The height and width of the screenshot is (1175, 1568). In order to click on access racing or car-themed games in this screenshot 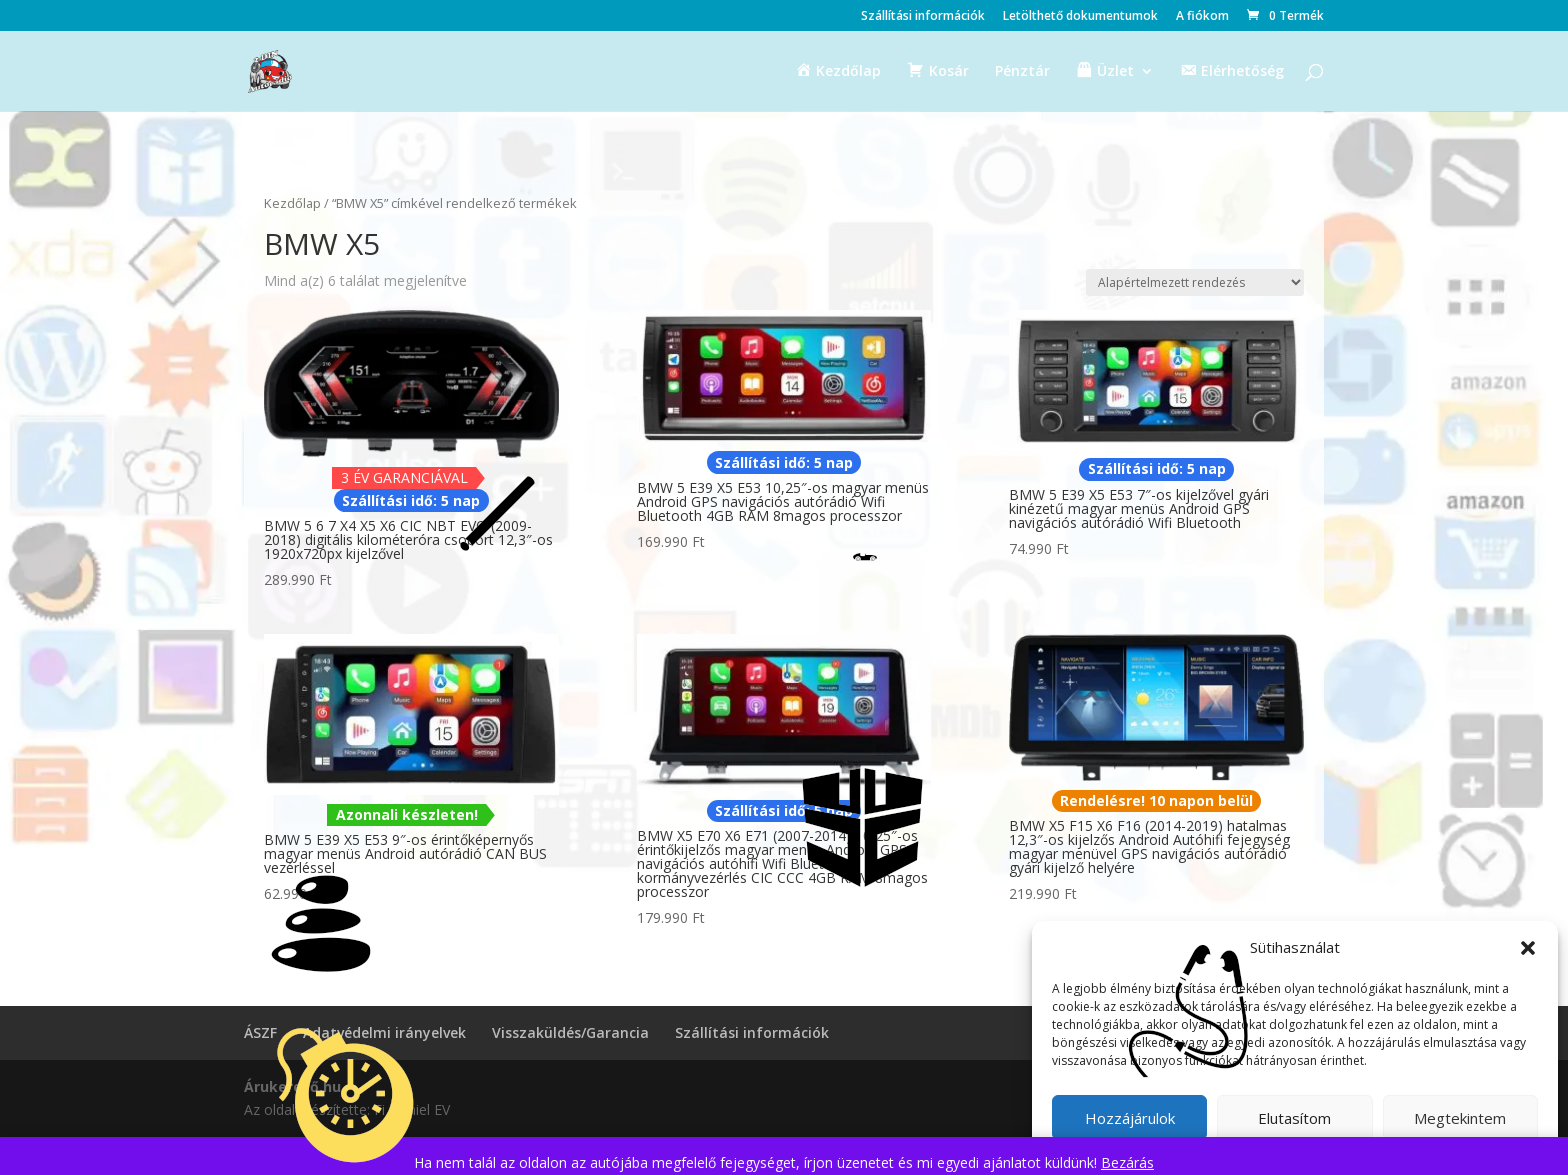, I will do `click(865, 557)`.